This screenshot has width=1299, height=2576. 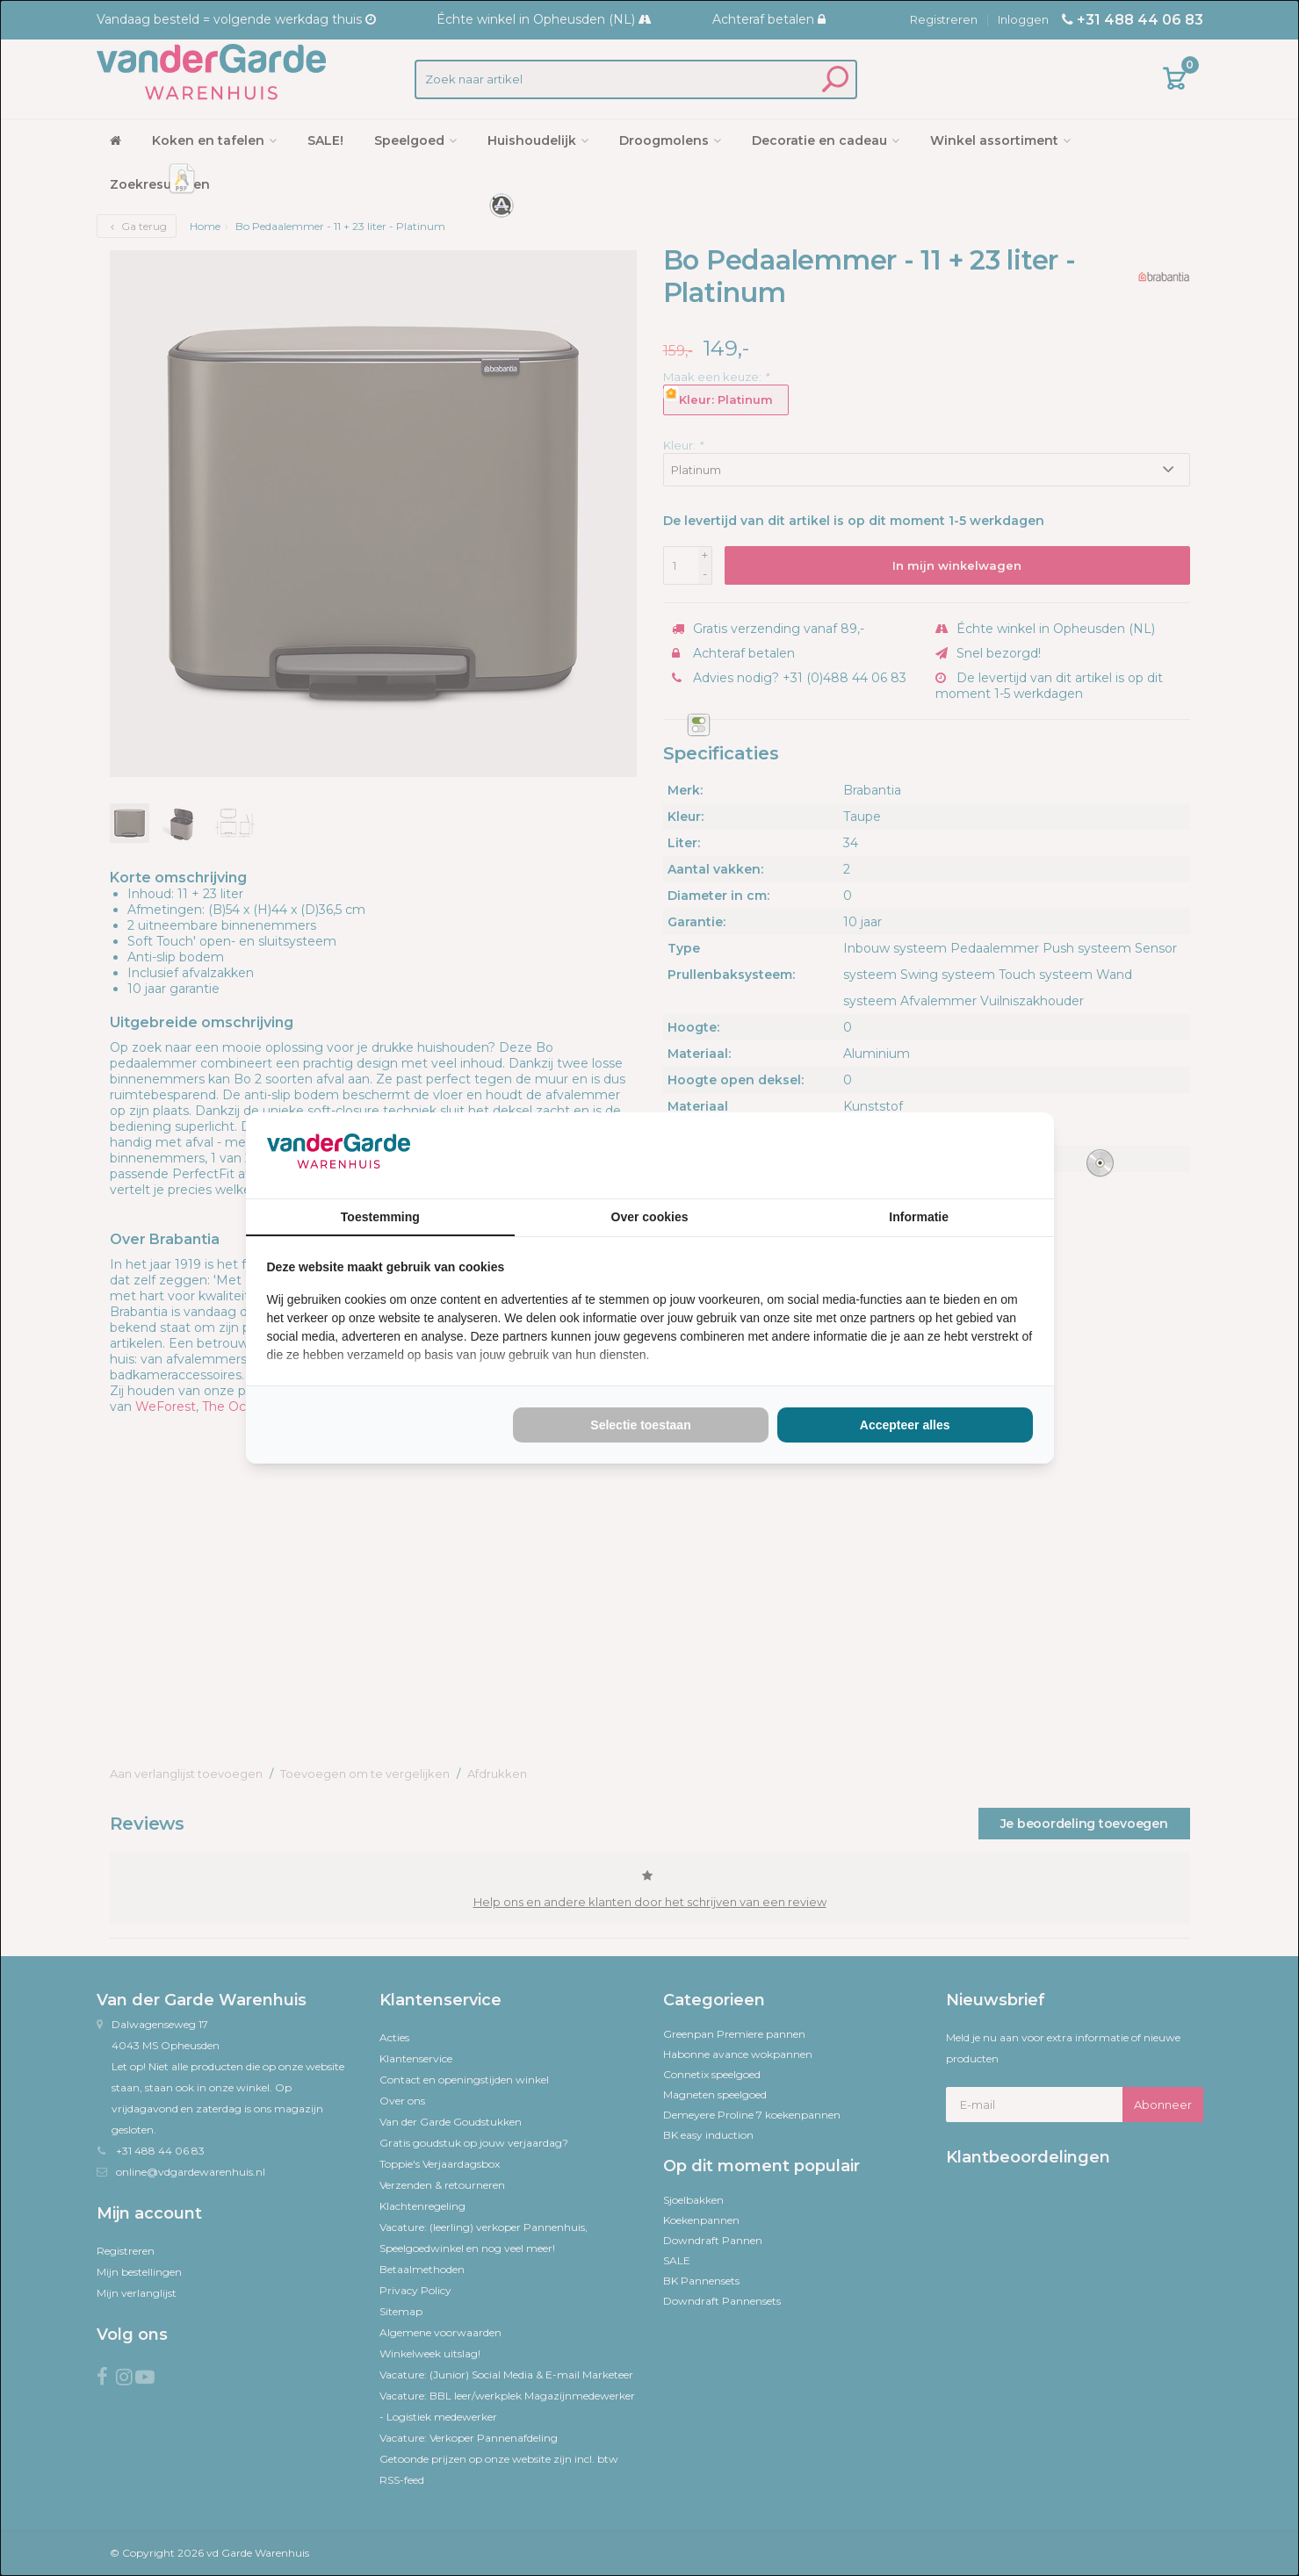 I want to click on indicates a blu-ray disc drive or media, so click(x=1100, y=1162).